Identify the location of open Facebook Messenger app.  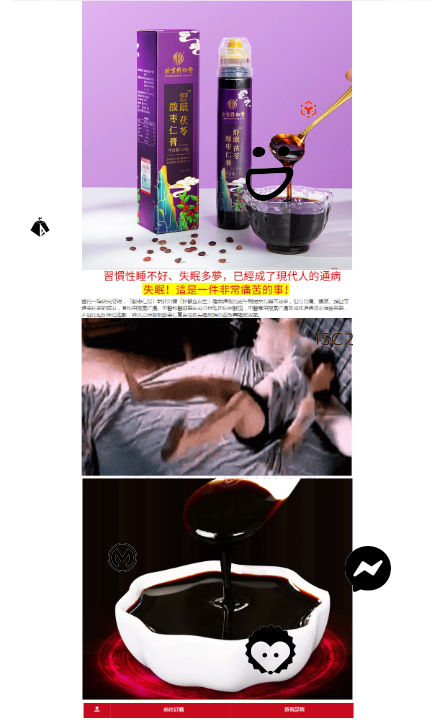
(368, 569).